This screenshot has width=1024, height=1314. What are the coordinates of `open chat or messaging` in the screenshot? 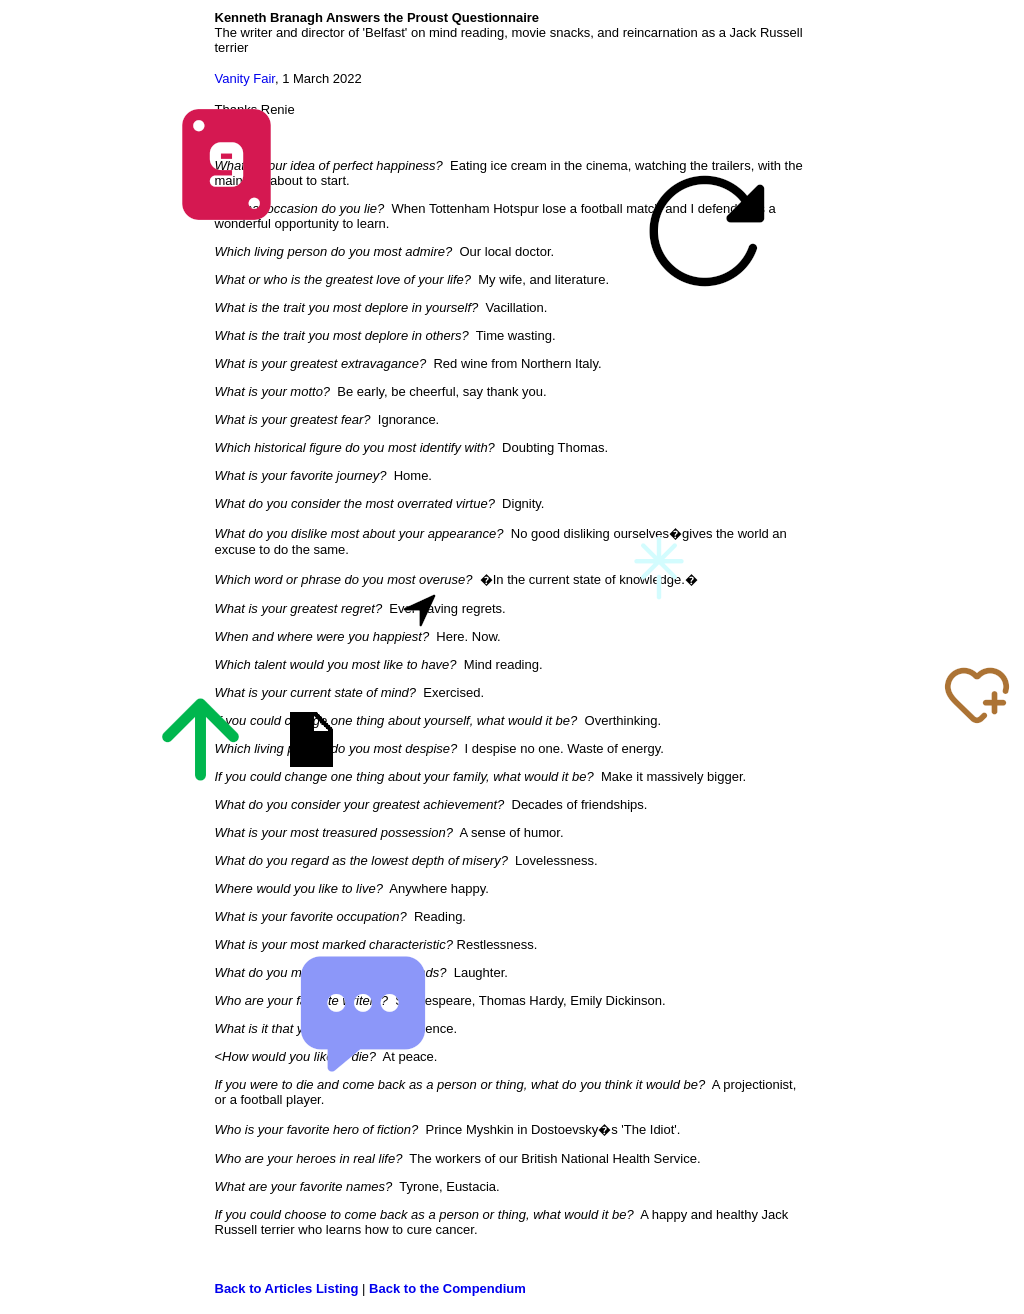 It's located at (363, 1014).